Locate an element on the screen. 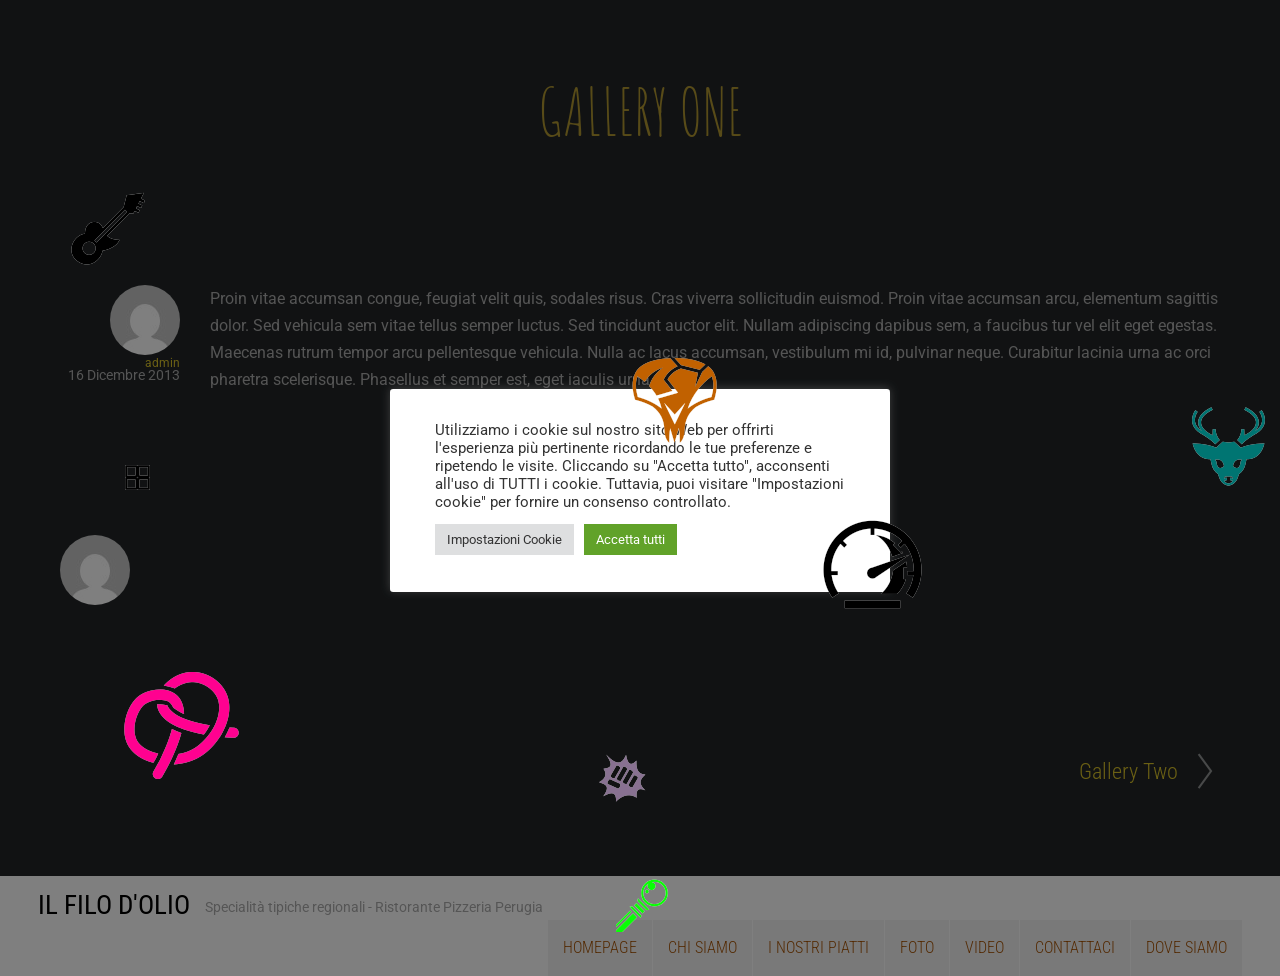  browse bakery or snack items is located at coordinates (181, 725).